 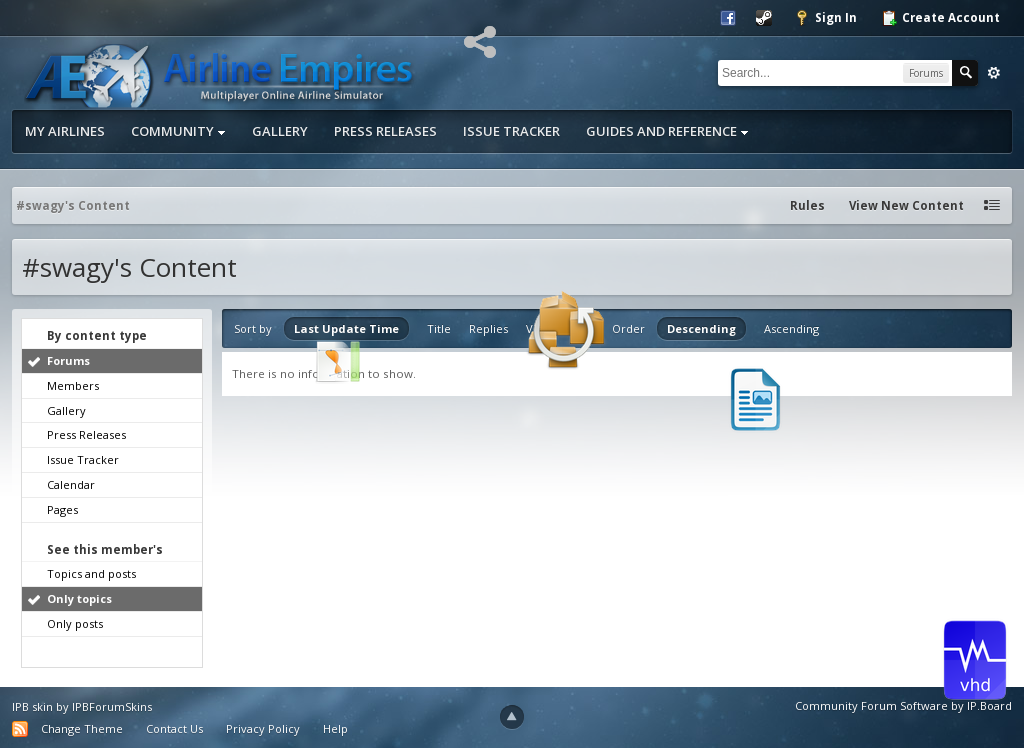 What do you see at coordinates (337, 361) in the screenshot?
I see `a vector drawing or illustration template file` at bounding box center [337, 361].